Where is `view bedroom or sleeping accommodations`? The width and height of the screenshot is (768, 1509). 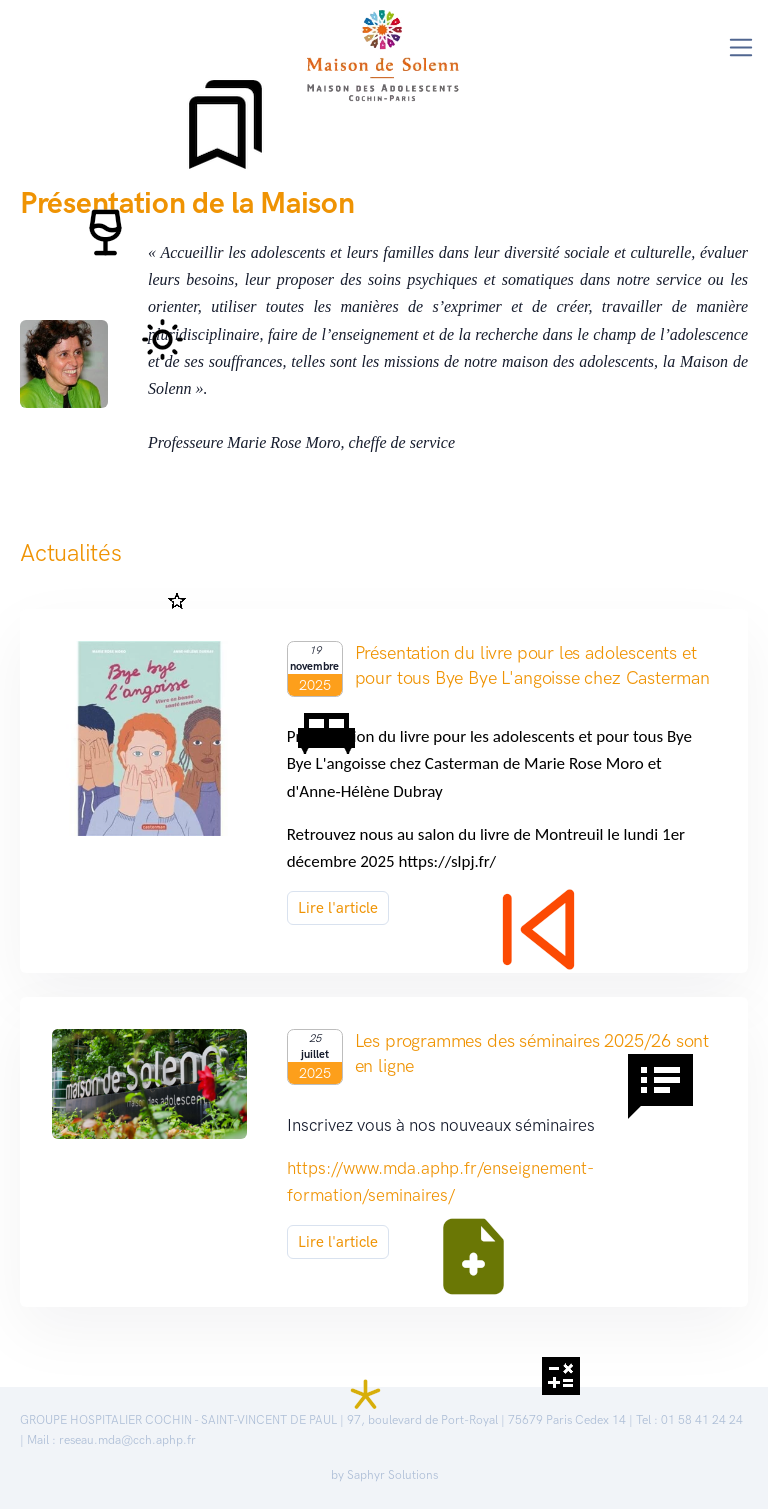 view bedroom or sleeping accommodations is located at coordinates (326, 733).